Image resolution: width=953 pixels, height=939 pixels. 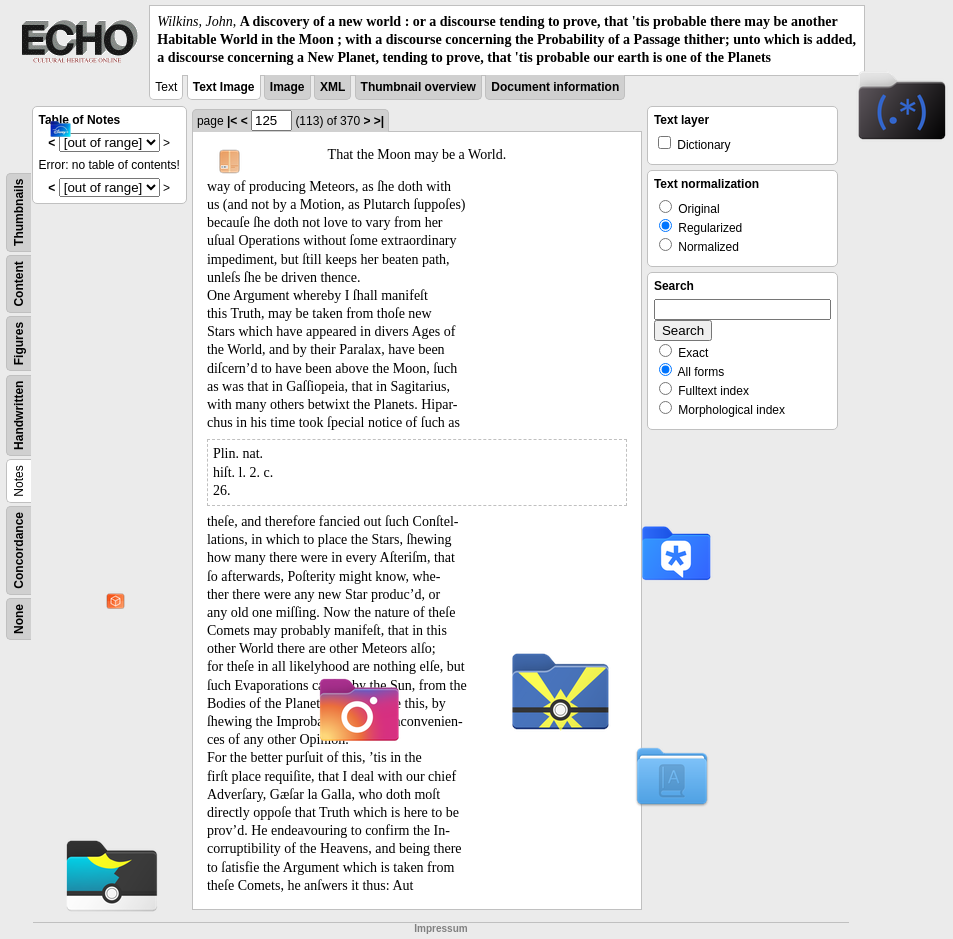 I want to click on folder containing regular expression files or scripts, so click(x=901, y=107).